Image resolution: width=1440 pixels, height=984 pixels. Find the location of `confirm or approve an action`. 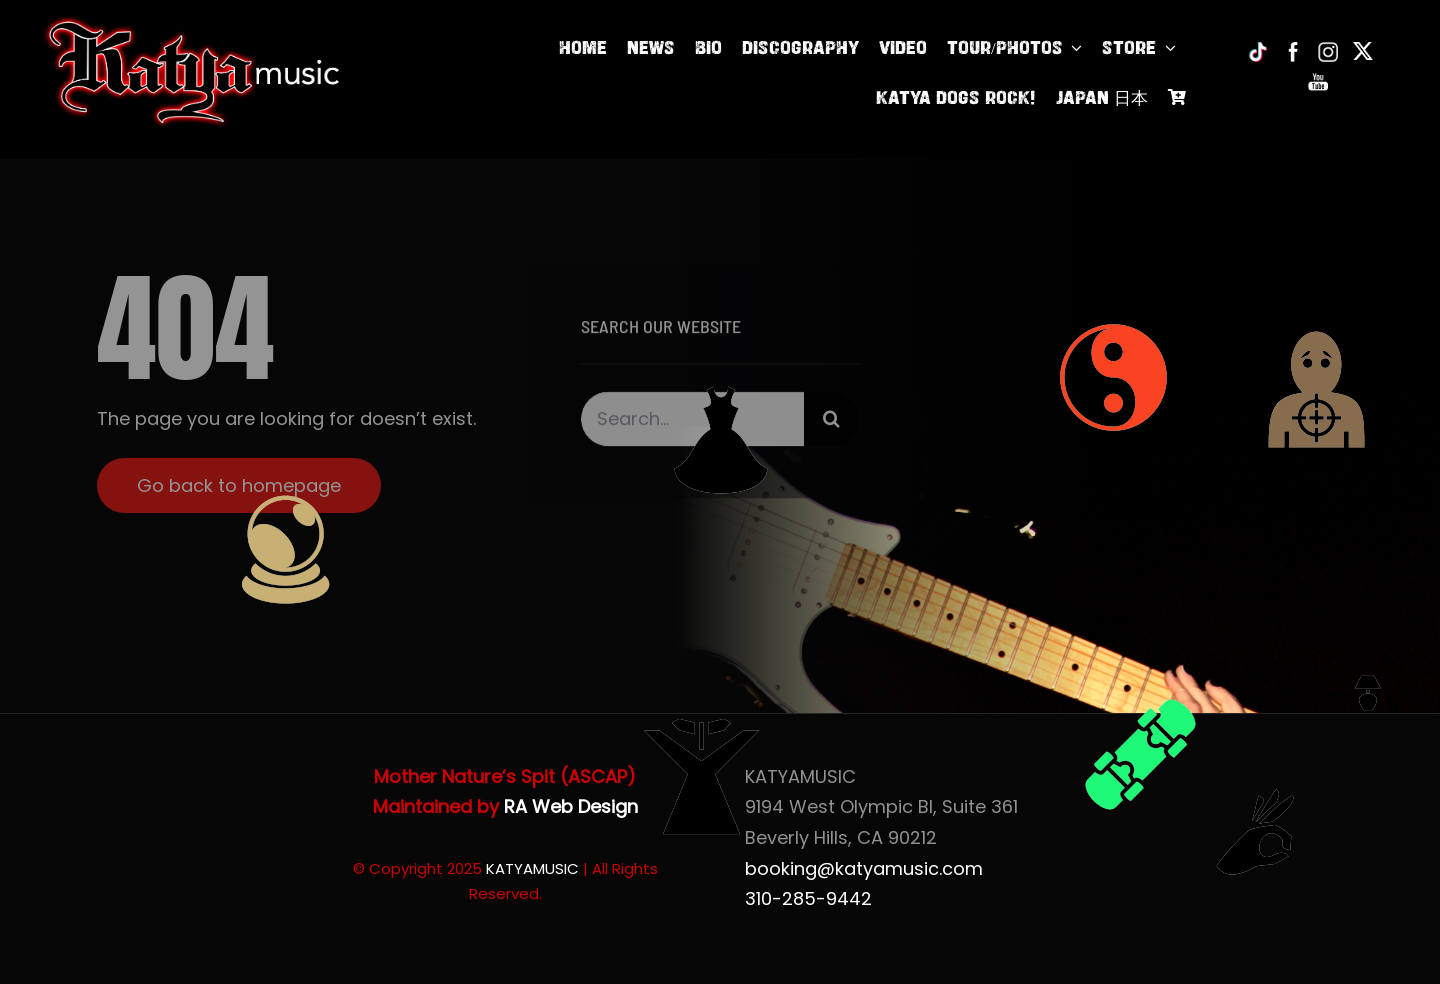

confirm or approve an action is located at coordinates (1255, 832).